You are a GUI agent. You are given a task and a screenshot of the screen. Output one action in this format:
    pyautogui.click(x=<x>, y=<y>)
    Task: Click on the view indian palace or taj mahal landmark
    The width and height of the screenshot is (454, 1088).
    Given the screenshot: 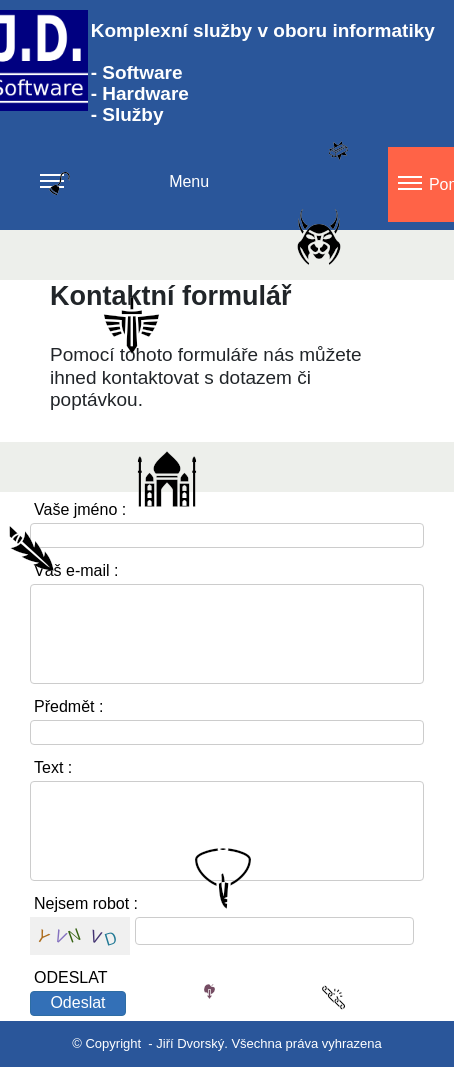 What is the action you would take?
    pyautogui.click(x=167, y=479)
    